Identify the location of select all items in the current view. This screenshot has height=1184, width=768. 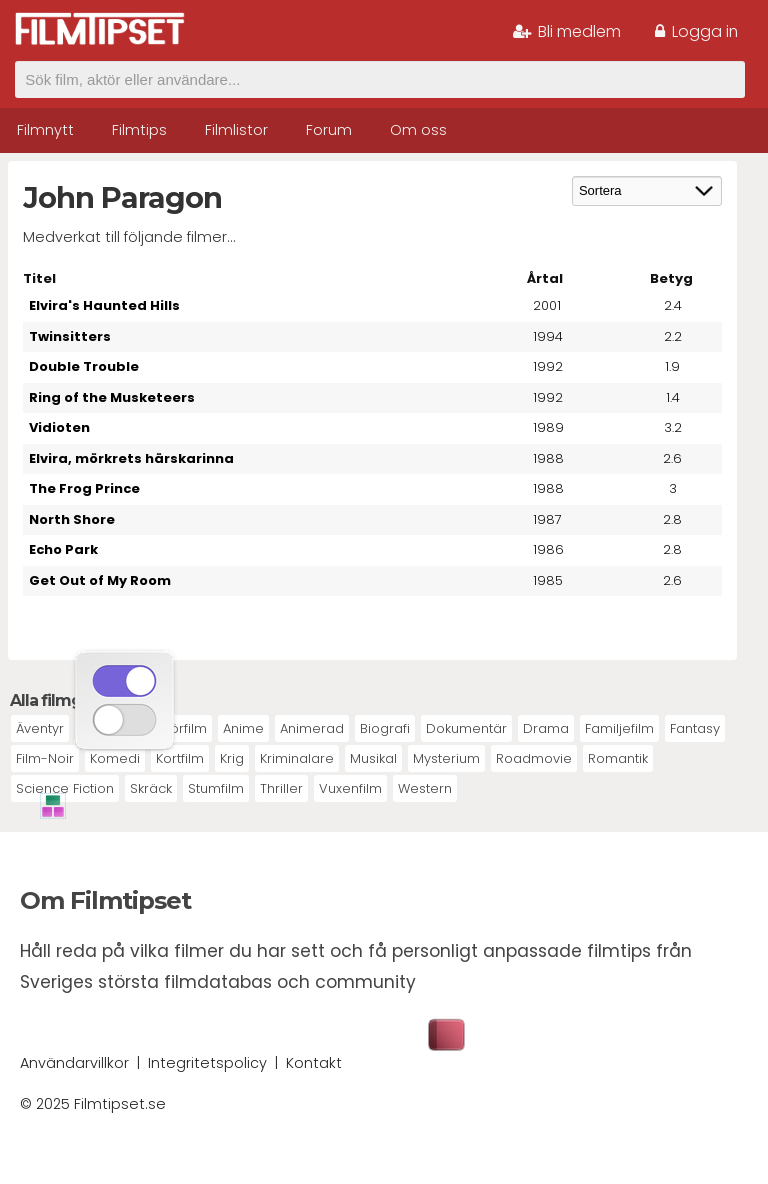
(53, 806).